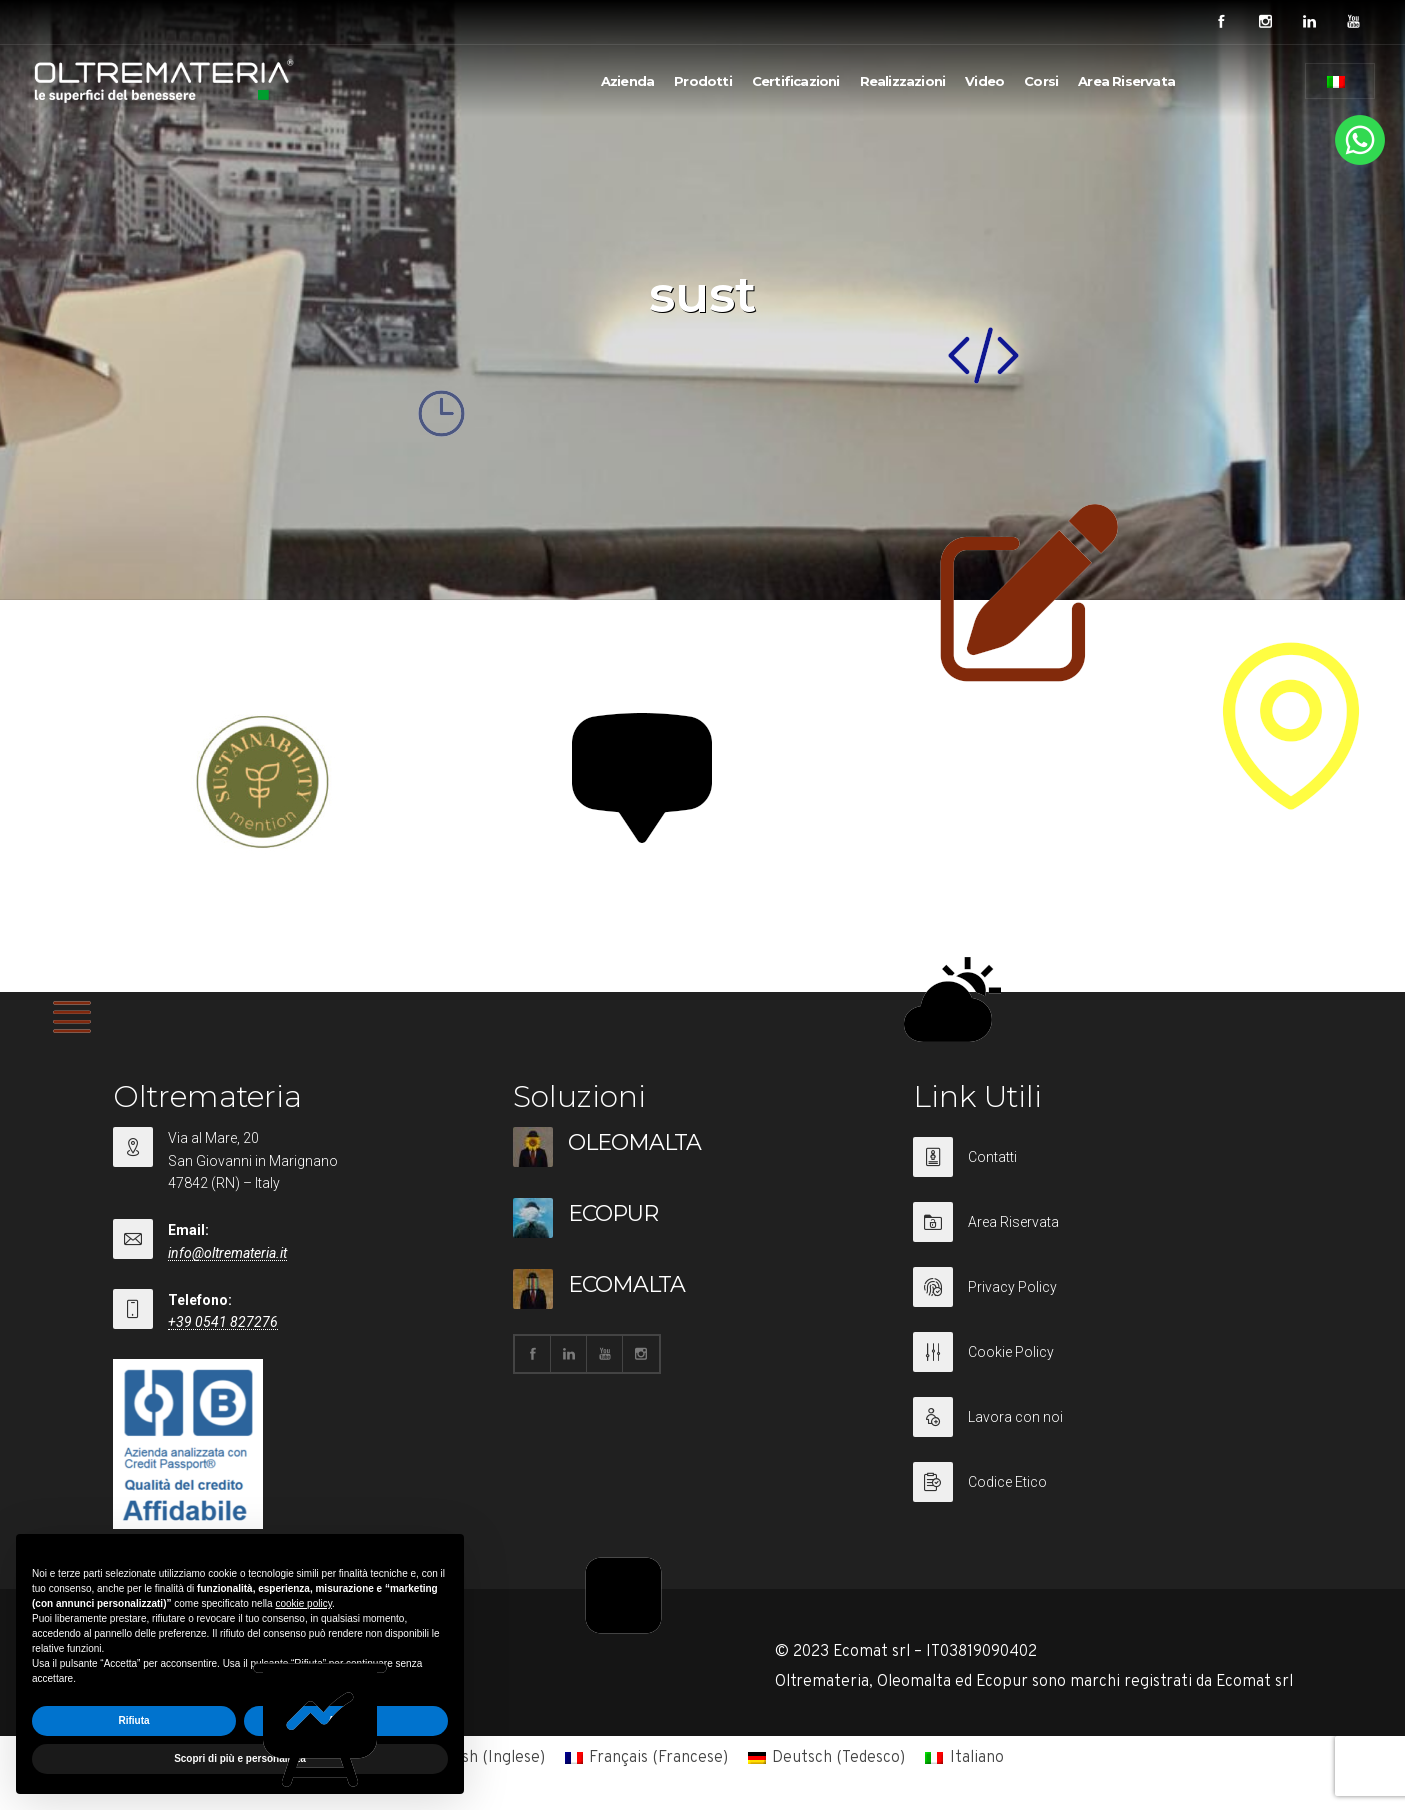 The image size is (1405, 1810). What do you see at coordinates (642, 778) in the screenshot?
I see `open chat or messaging` at bounding box center [642, 778].